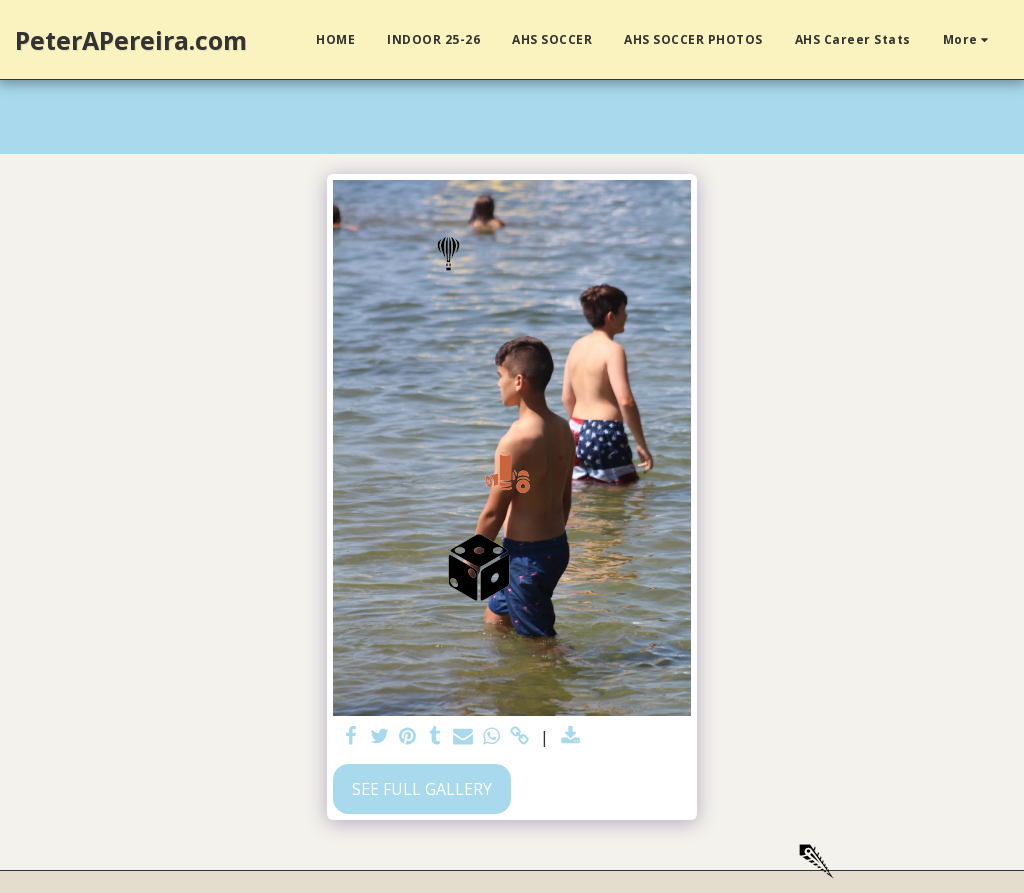  Describe the element at coordinates (816, 861) in the screenshot. I see `activate drilling or boring tool` at that location.